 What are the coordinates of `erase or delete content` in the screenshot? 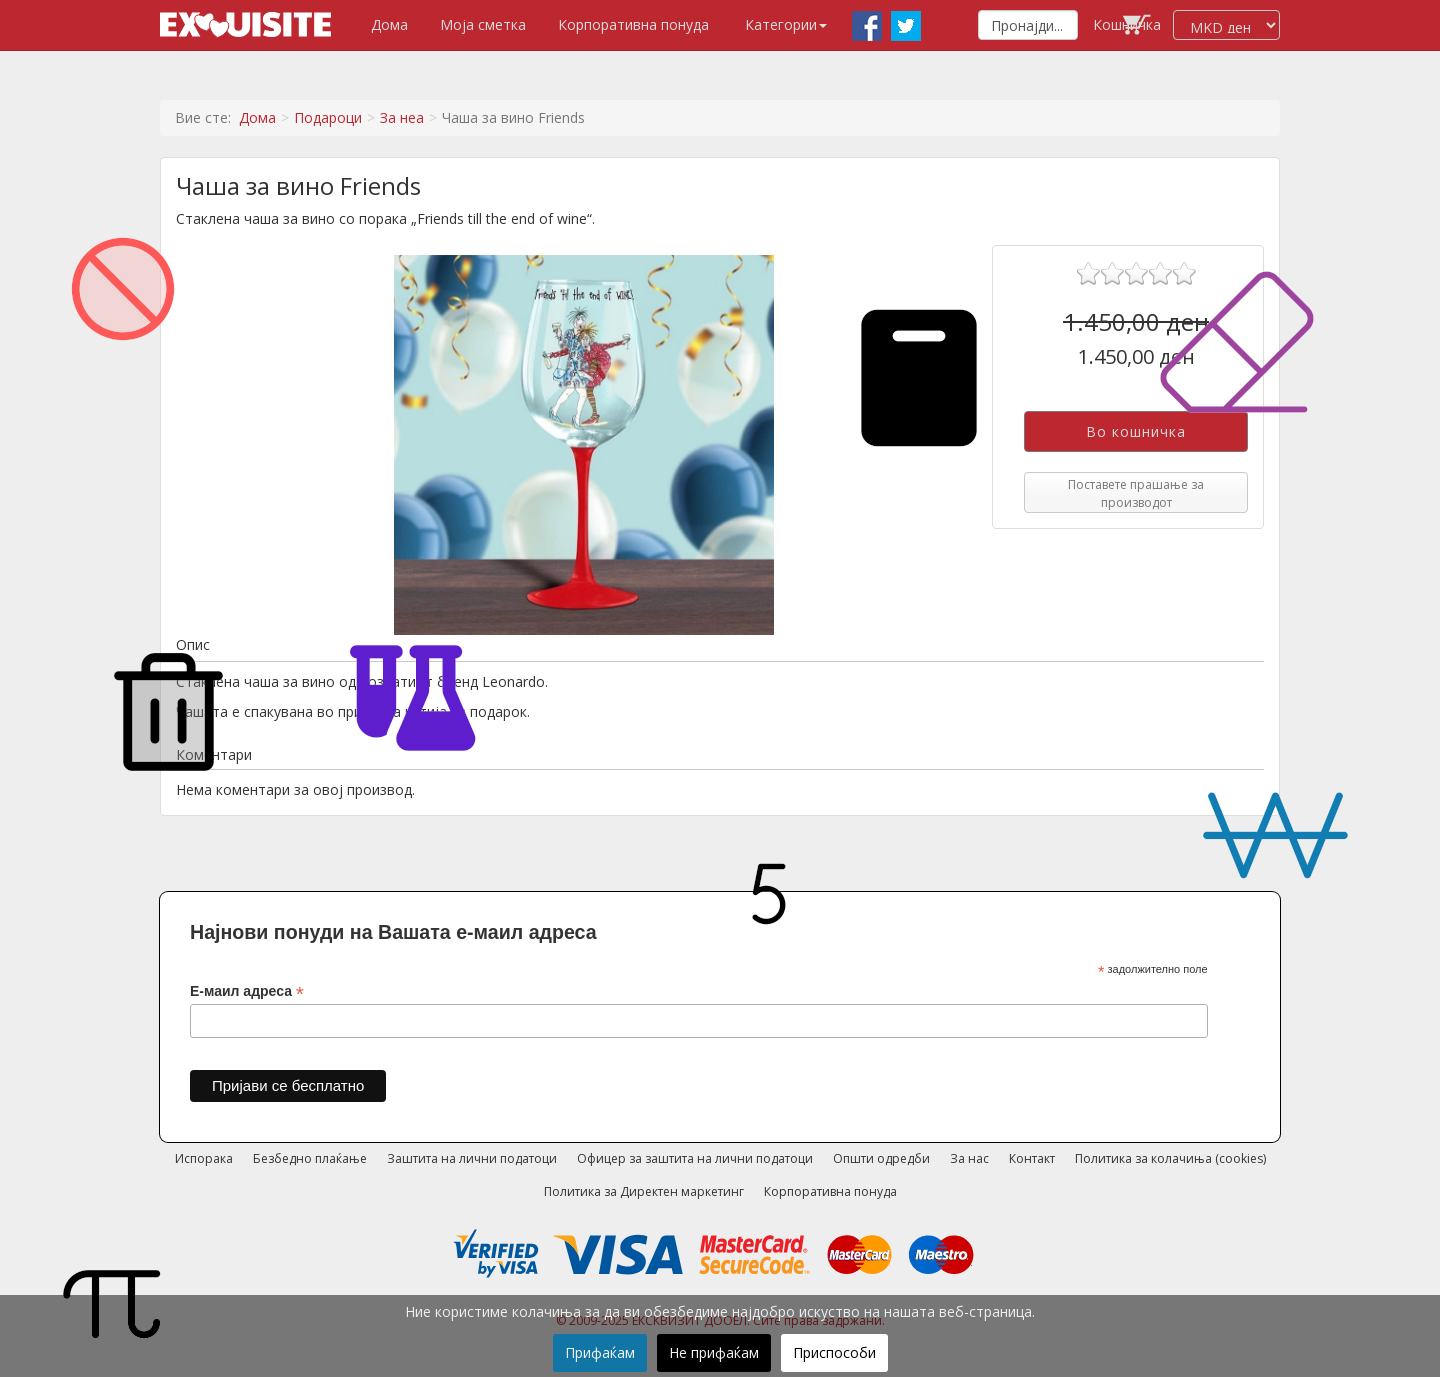 It's located at (1237, 342).